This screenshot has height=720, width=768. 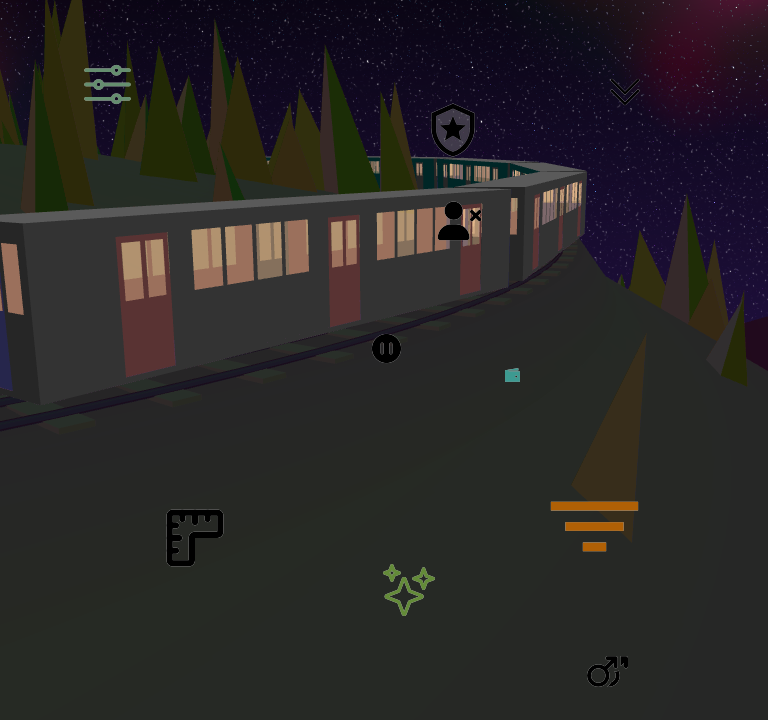 What do you see at coordinates (107, 84) in the screenshot?
I see `access settings or preferences` at bounding box center [107, 84].